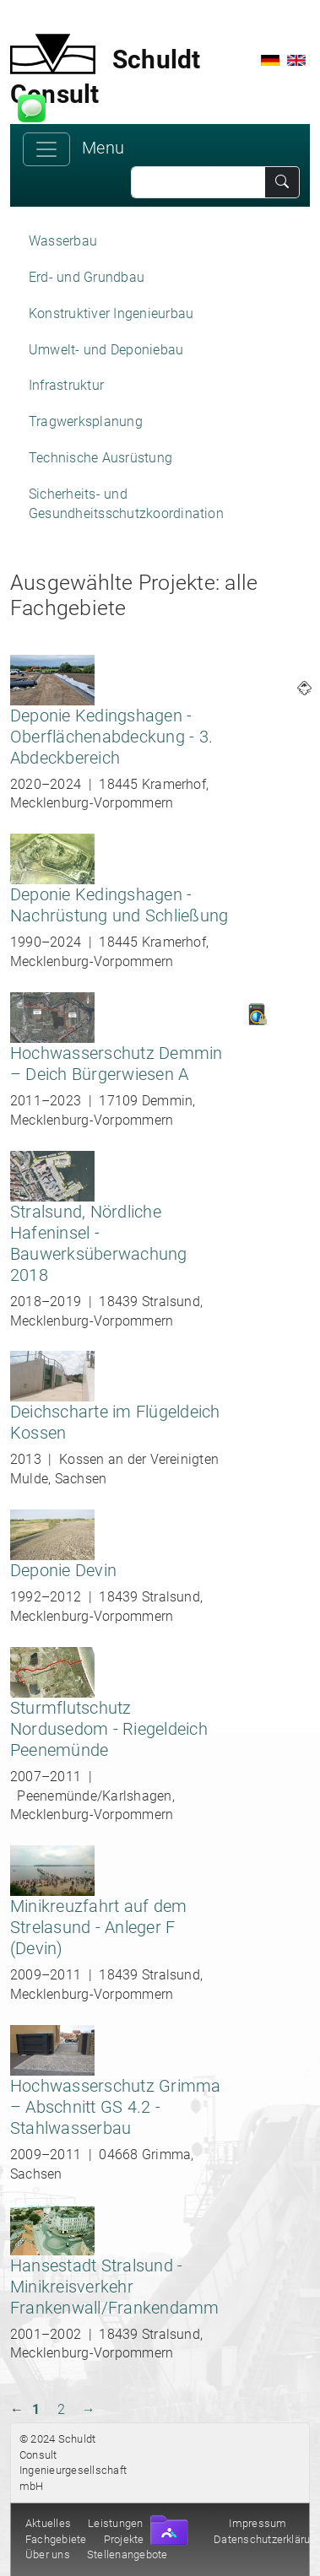 This screenshot has height=2576, width=320. I want to click on indicates a locked RAID 1 storage array, so click(257, 1014).